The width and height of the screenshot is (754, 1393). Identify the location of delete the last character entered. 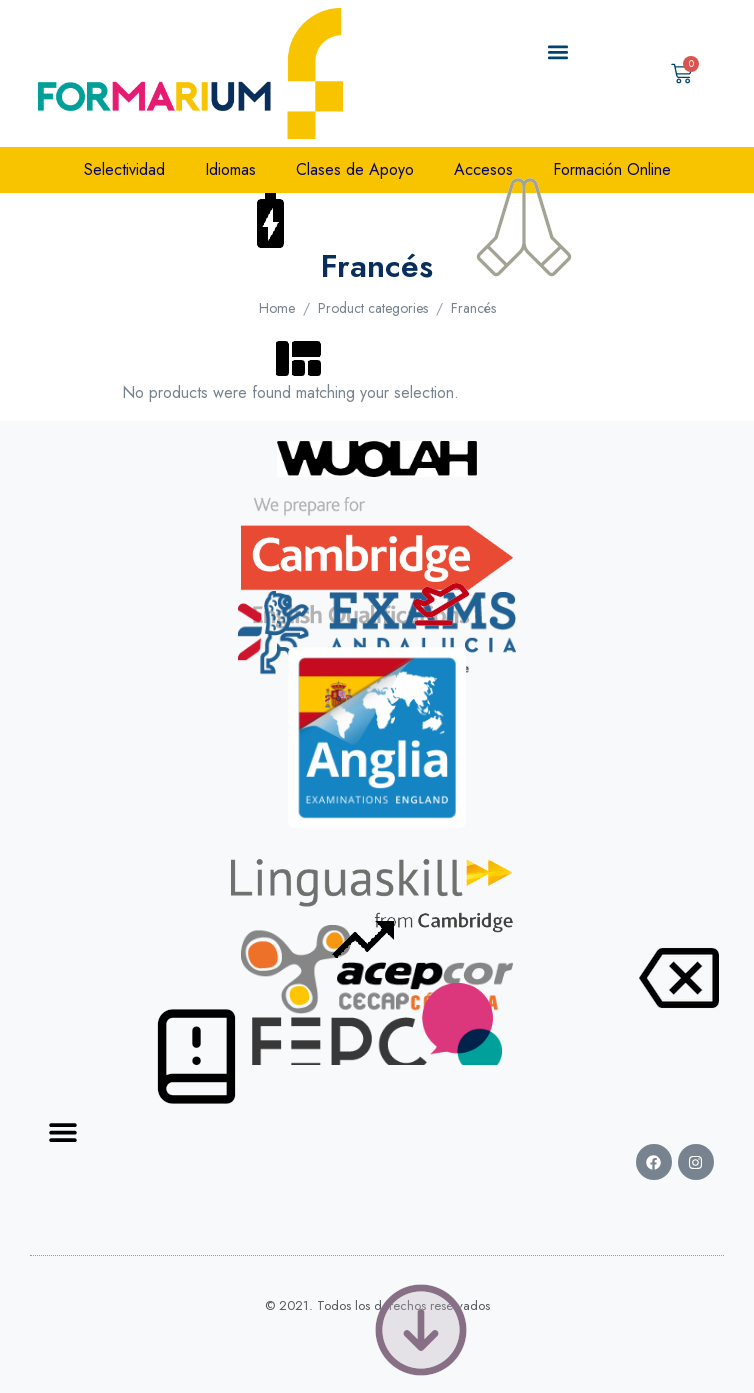
(679, 978).